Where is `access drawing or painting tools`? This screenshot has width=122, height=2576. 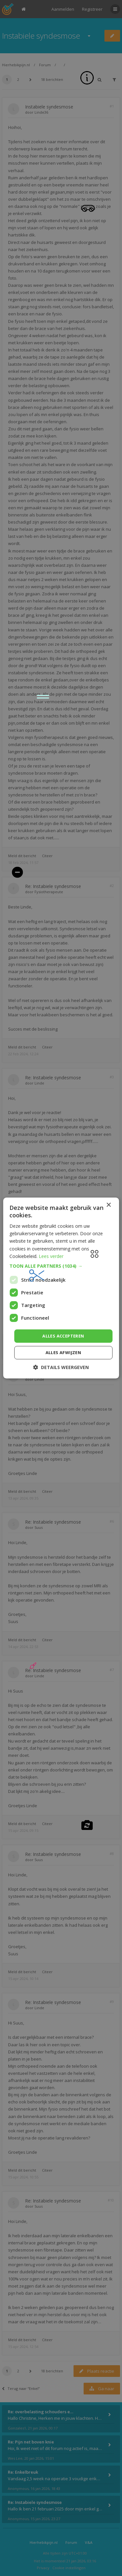 access drawing or painting tools is located at coordinates (33, 1666).